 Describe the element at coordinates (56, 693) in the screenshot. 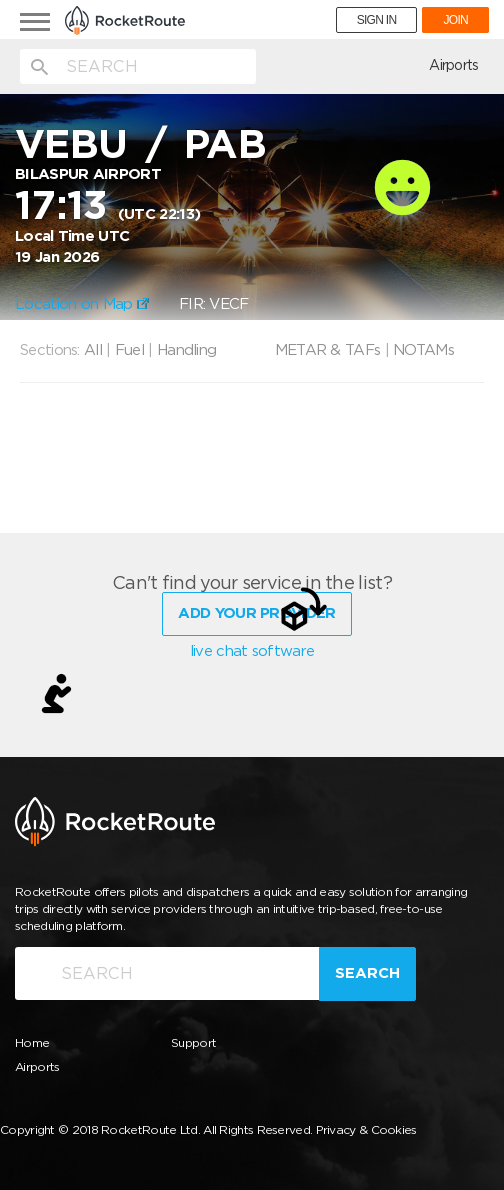

I see `access prayer or meditation features` at that location.